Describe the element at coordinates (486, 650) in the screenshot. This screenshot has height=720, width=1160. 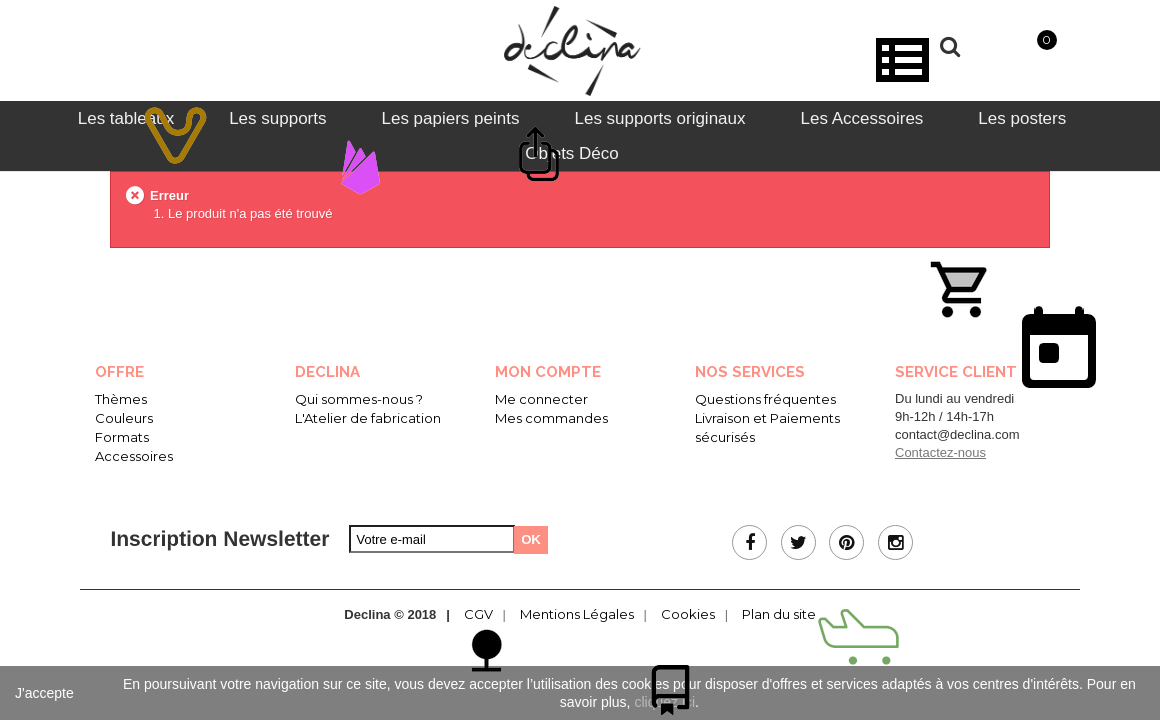
I see `view nature or outdoor photos` at that location.